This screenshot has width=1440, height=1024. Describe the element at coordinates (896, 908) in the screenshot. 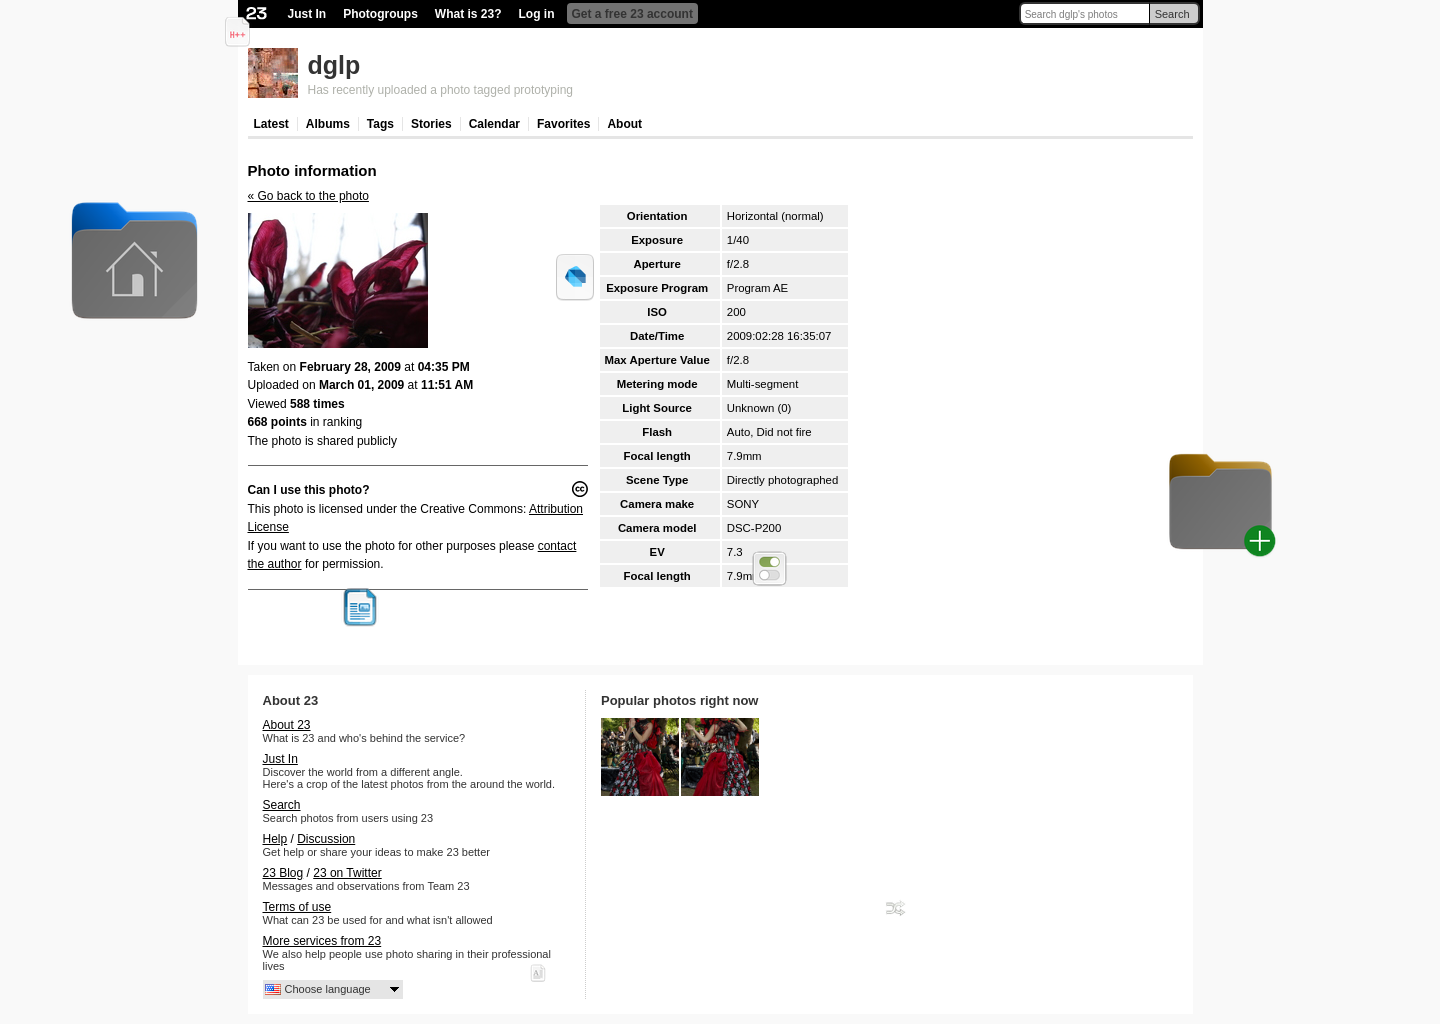

I see `shuffle playlist or music queue` at that location.